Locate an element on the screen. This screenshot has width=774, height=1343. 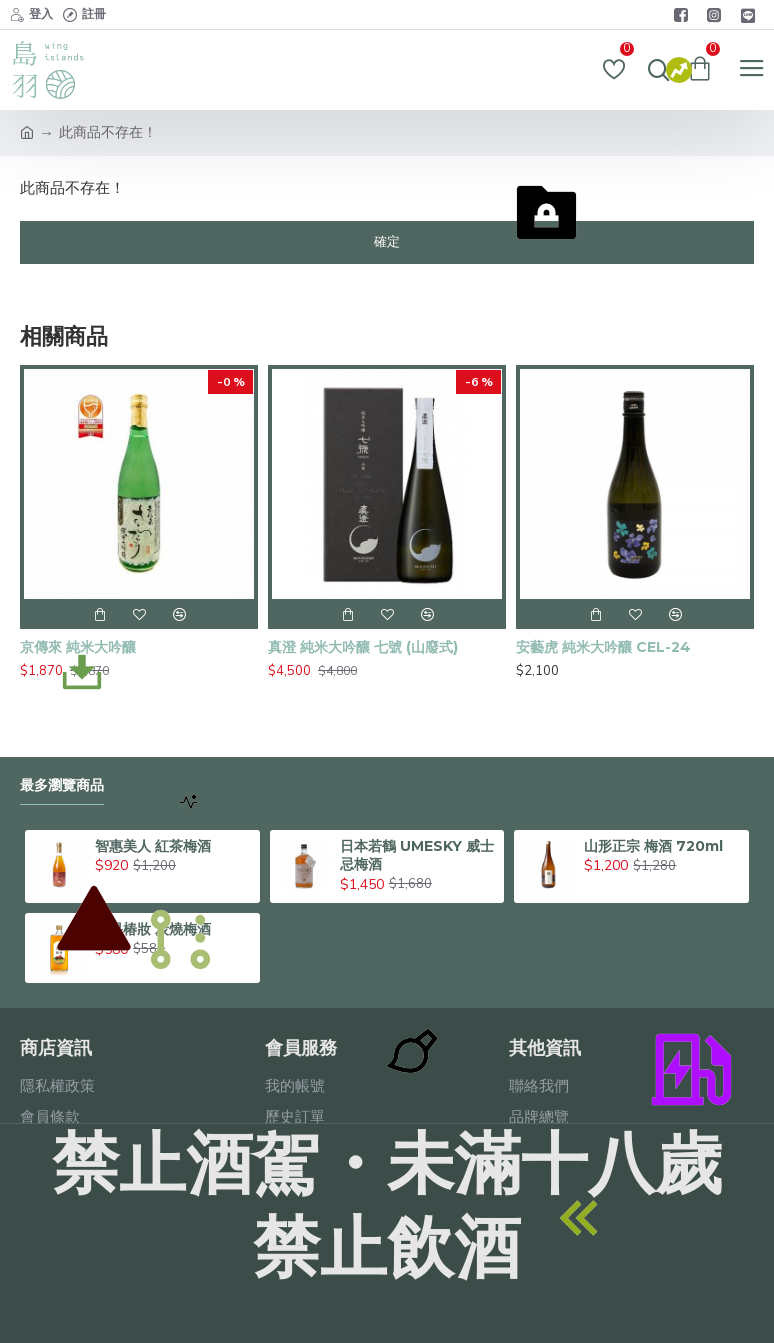
go back to the previous section is located at coordinates (580, 1218).